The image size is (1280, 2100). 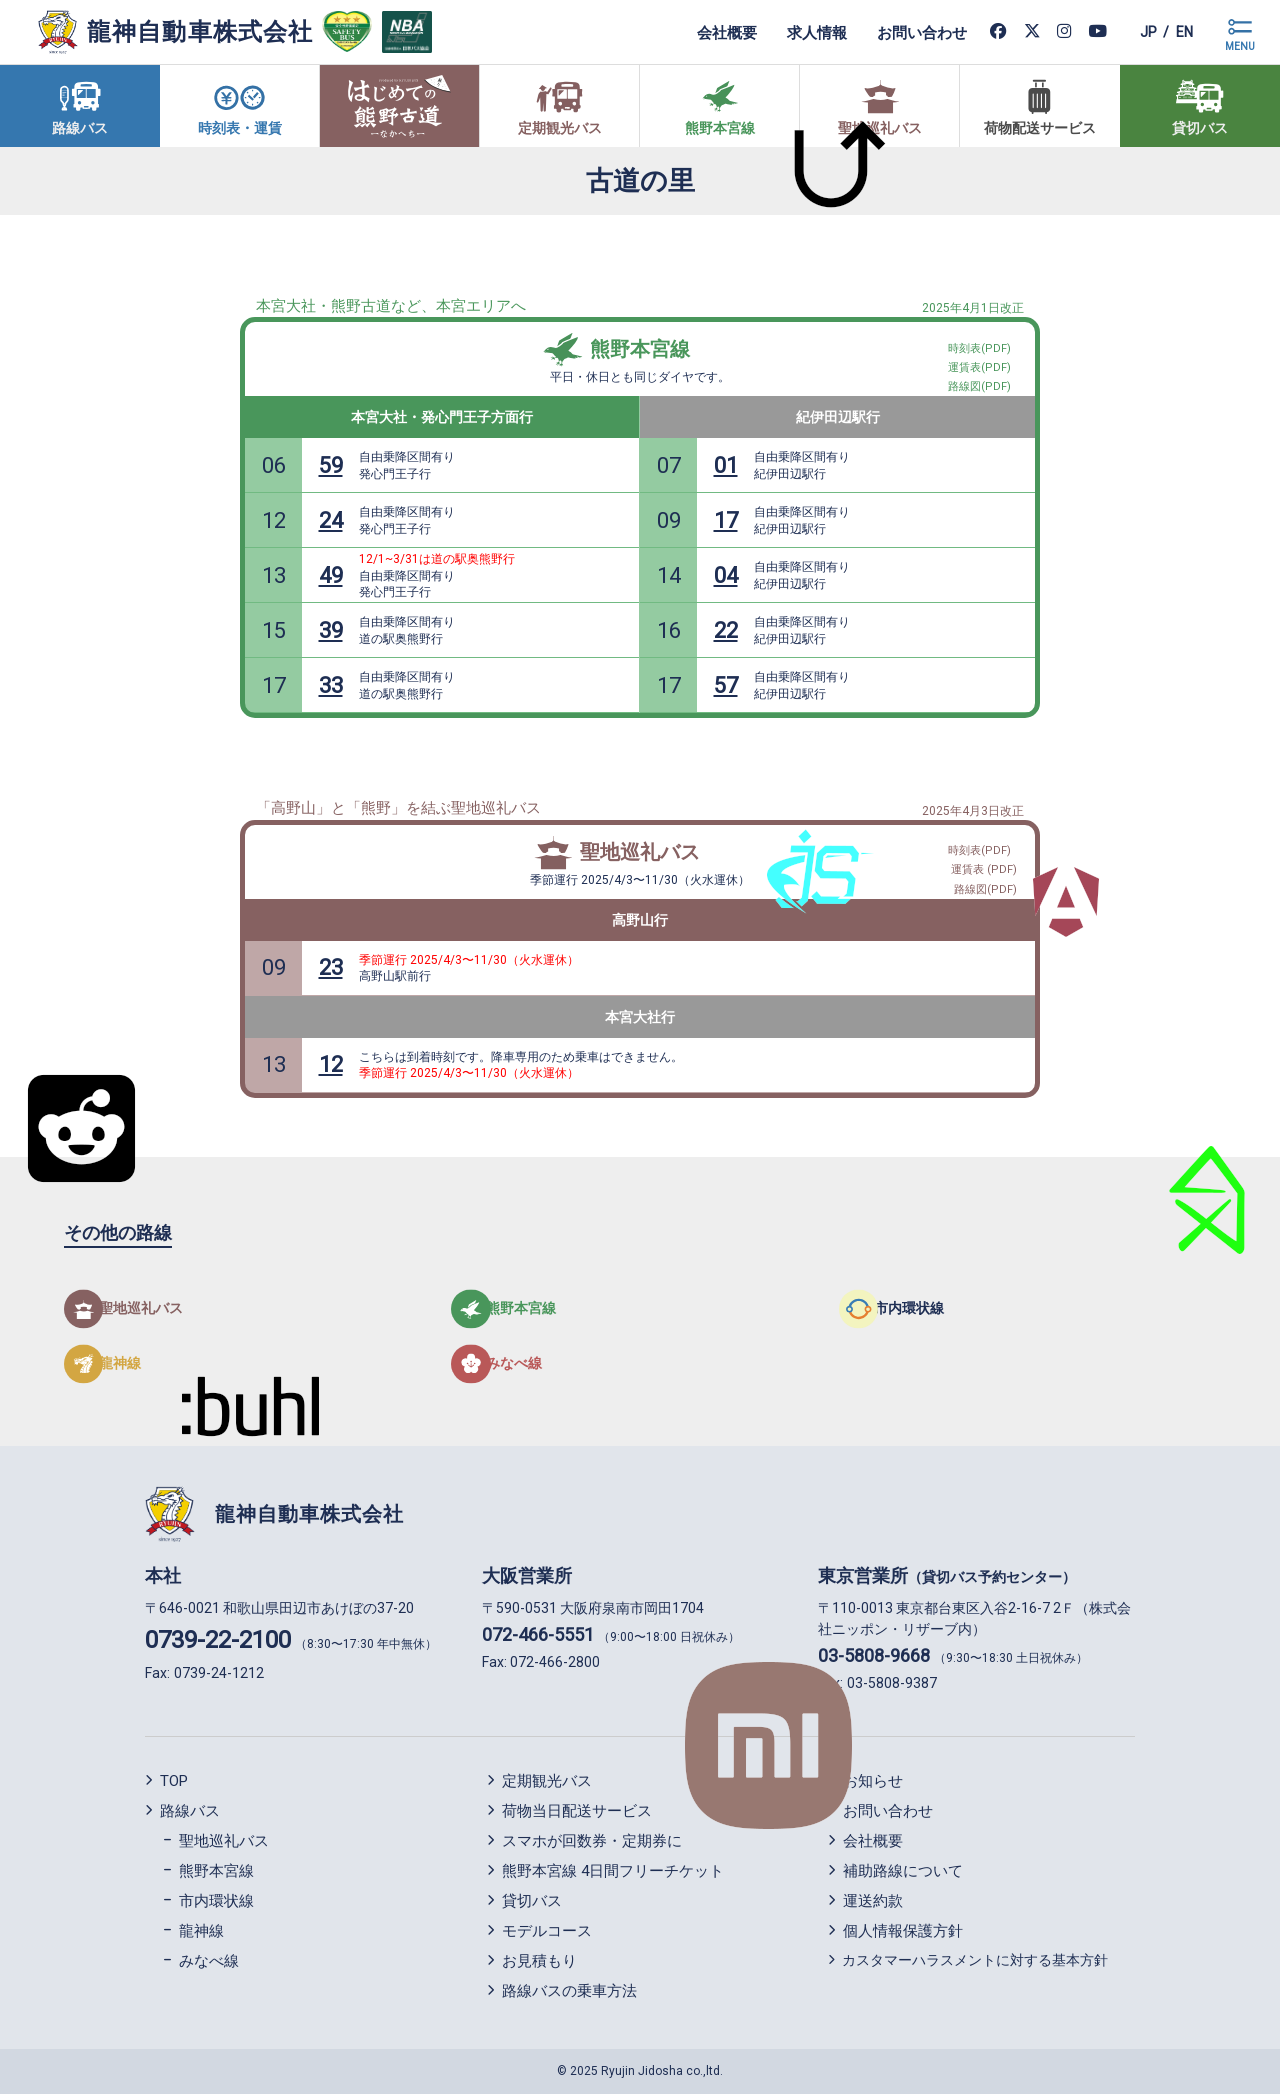 I want to click on open the Homify app, so click(x=1207, y=1200).